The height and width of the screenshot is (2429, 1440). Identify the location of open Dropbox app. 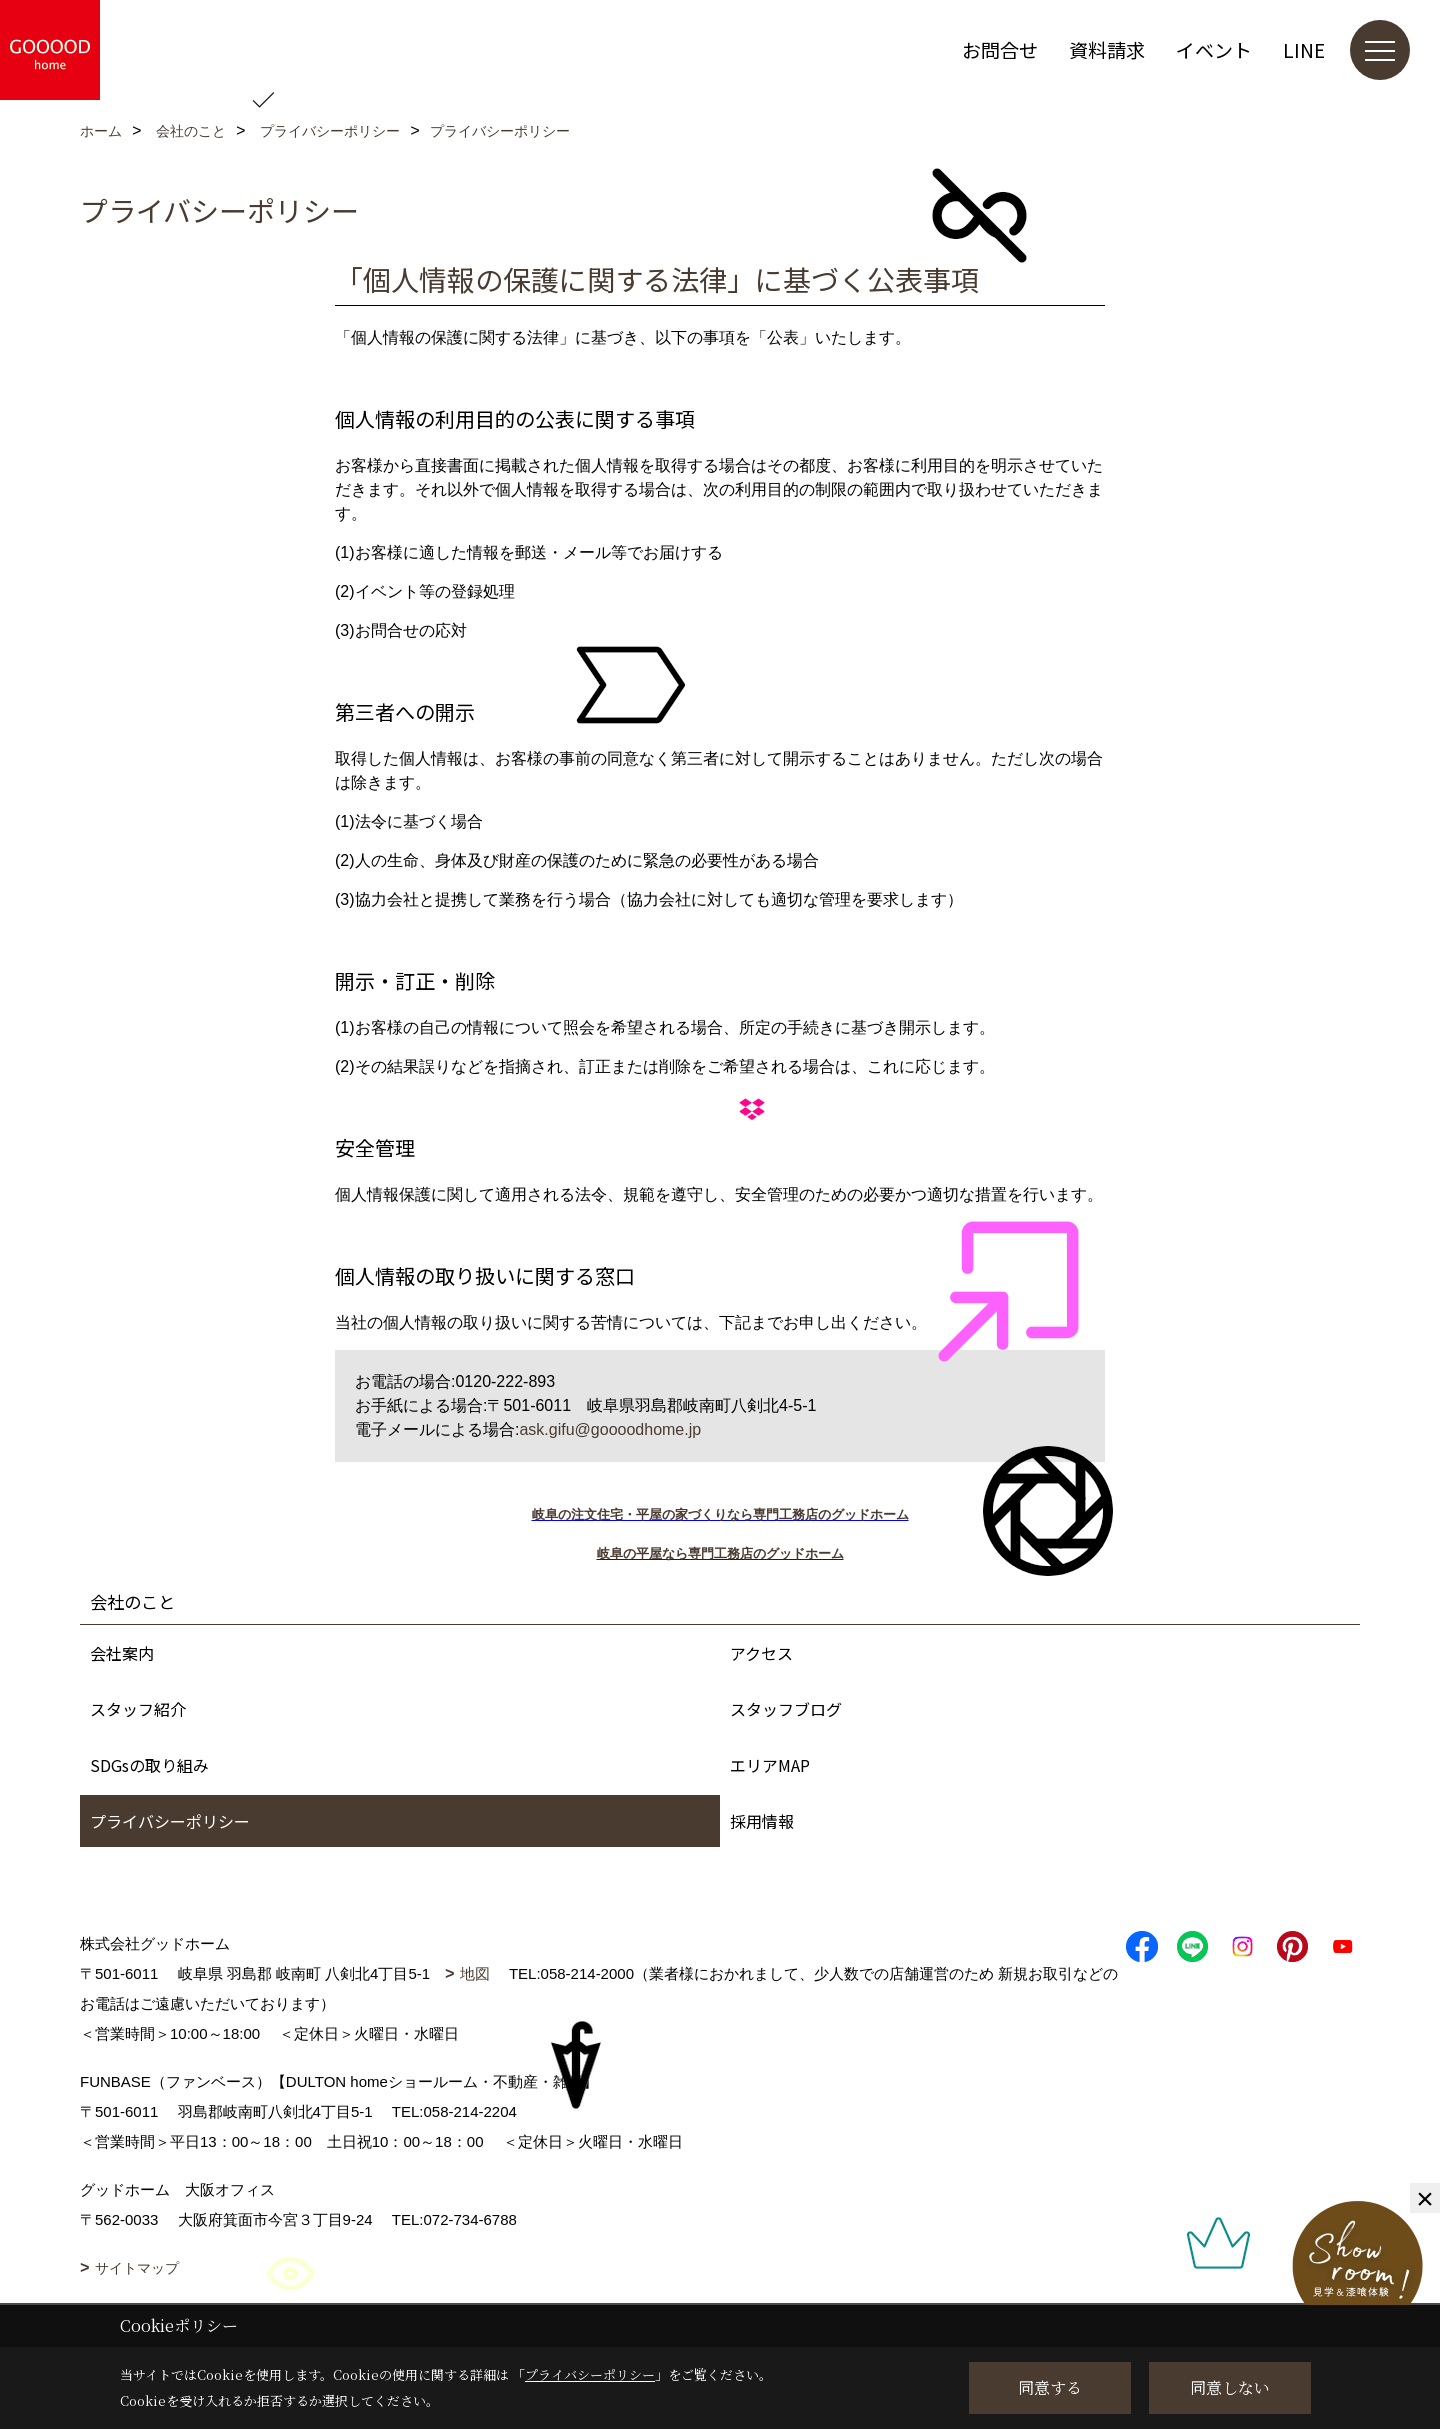
(752, 1108).